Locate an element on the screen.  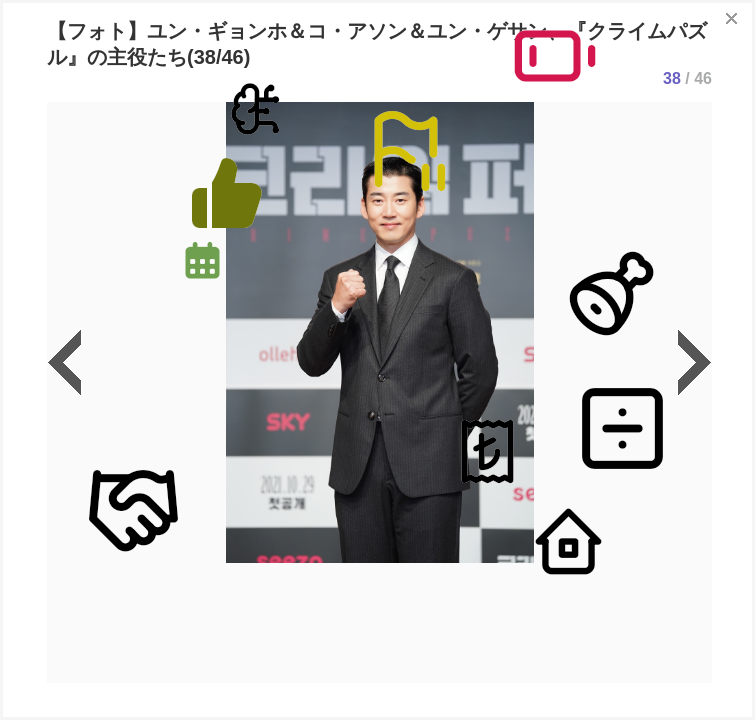
access AI or machine learning features is located at coordinates (257, 109).